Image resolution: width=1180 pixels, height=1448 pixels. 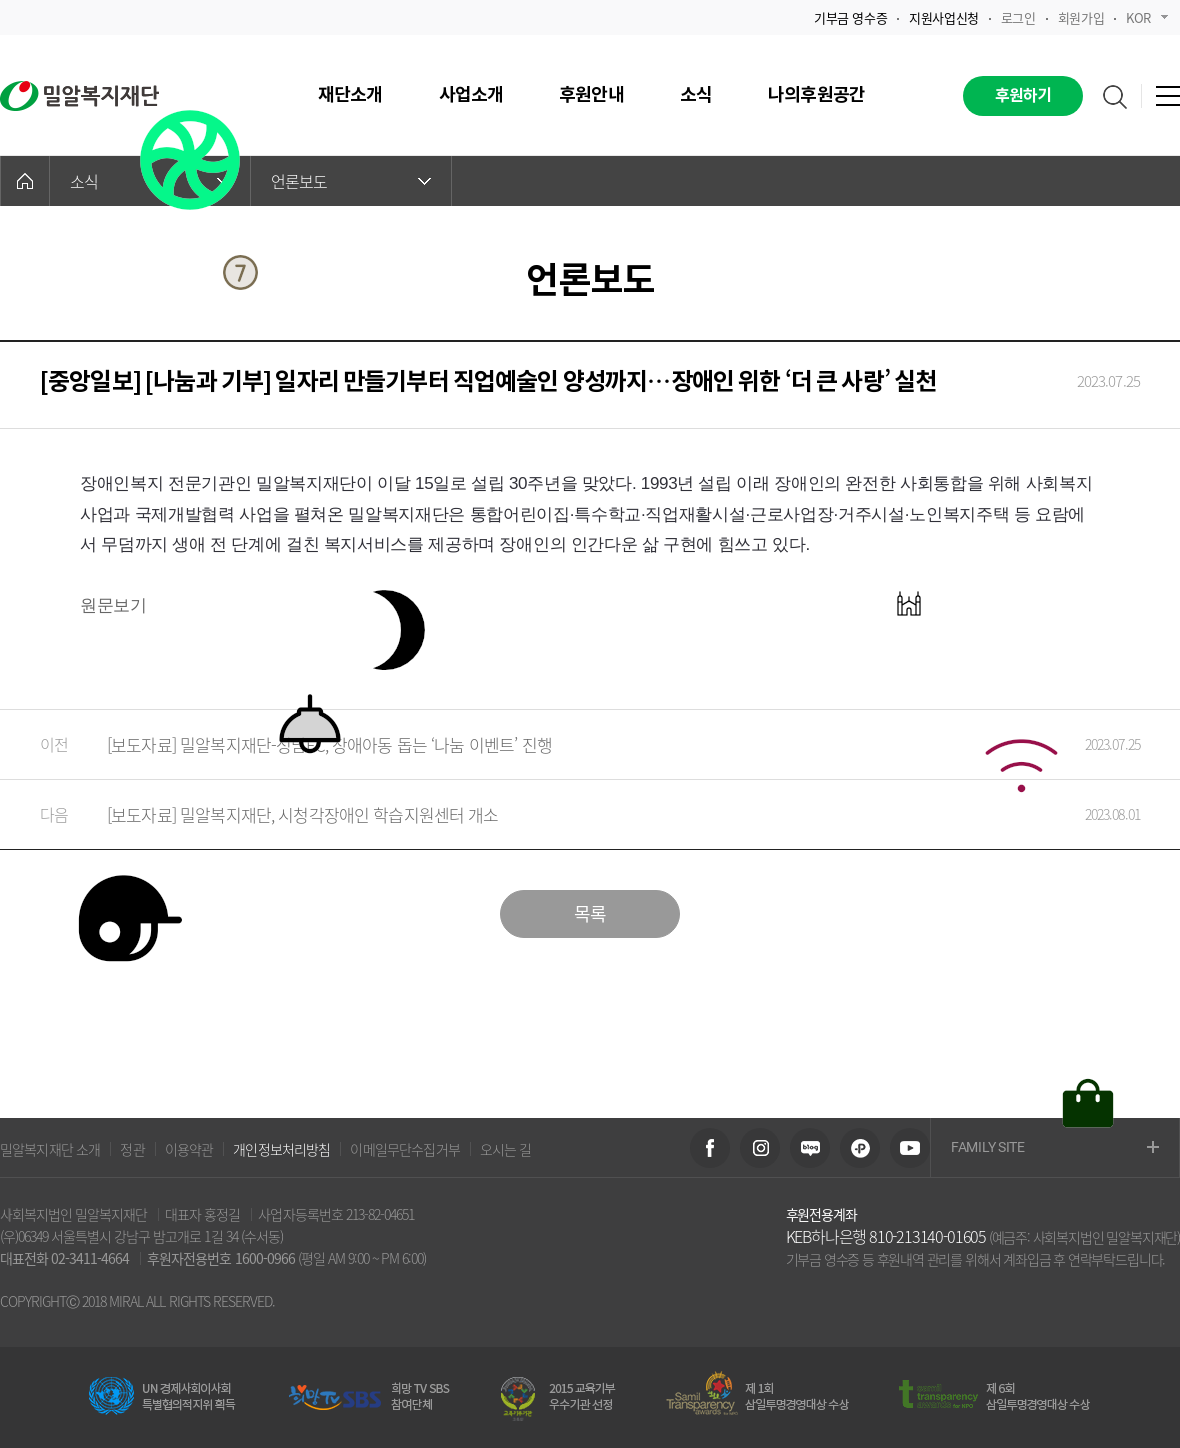 What do you see at coordinates (240, 272) in the screenshot?
I see `indicates step seven in a numbered process` at bounding box center [240, 272].